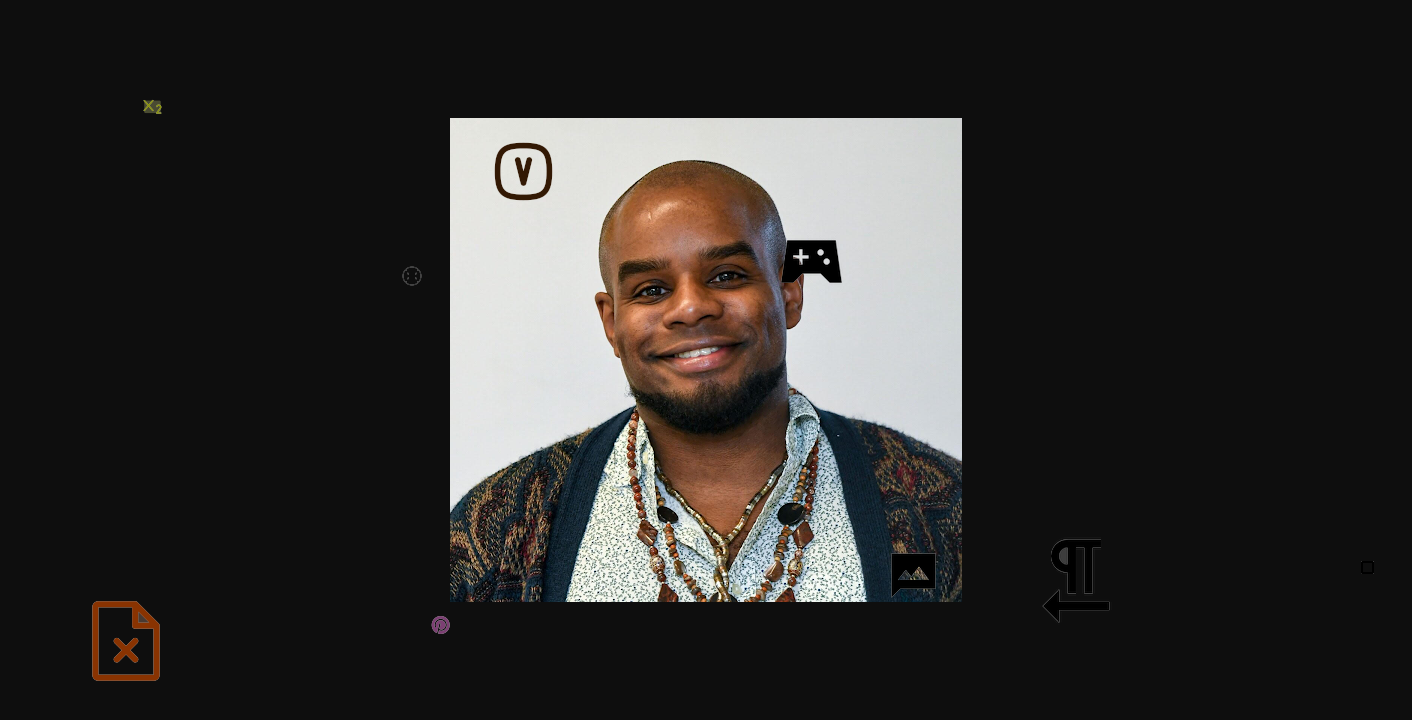 The image size is (1412, 720). I want to click on view baseball scores or stats, so click(412, 276).